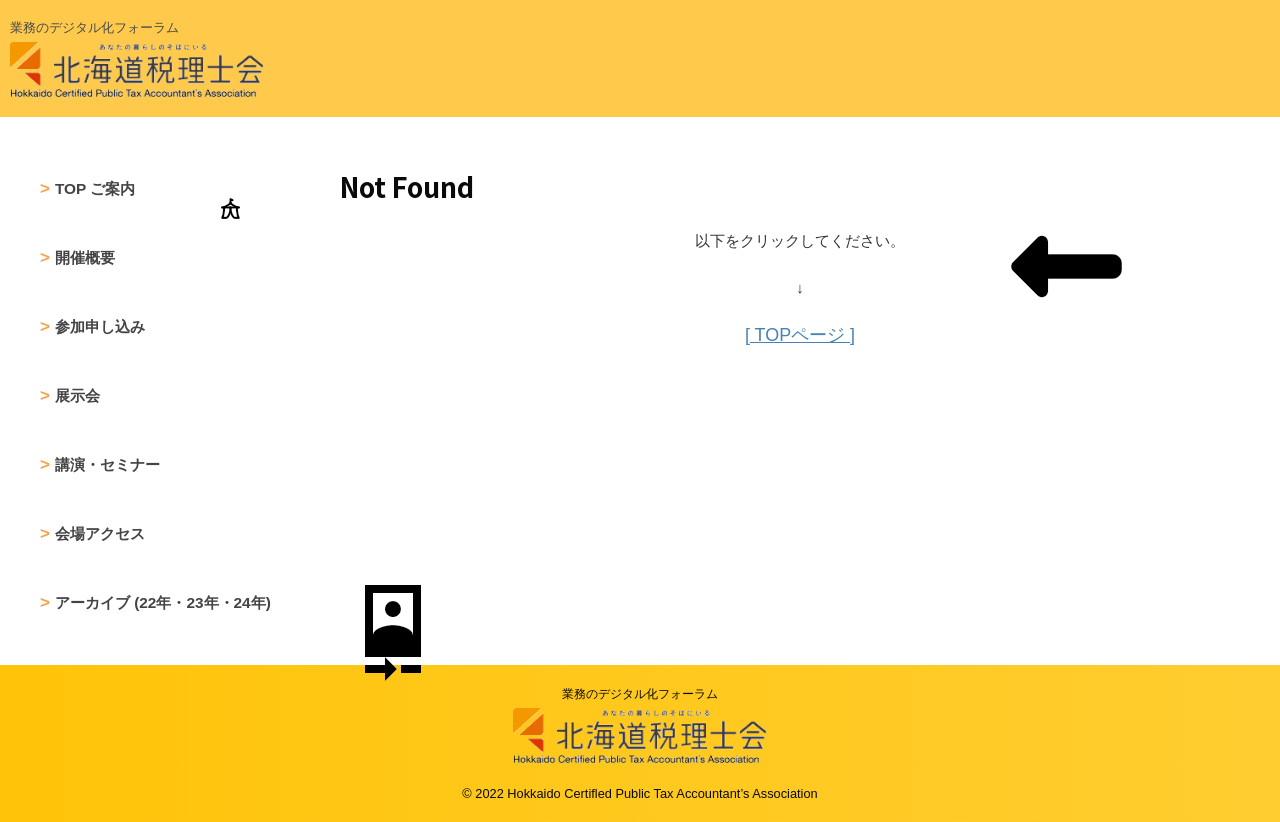 This screenshot has height=822, width=1280. What do you see at coordinates (230, 208) in the screenshot?
I see `view circus or entertainment venues` at bounding box center [230, 208].